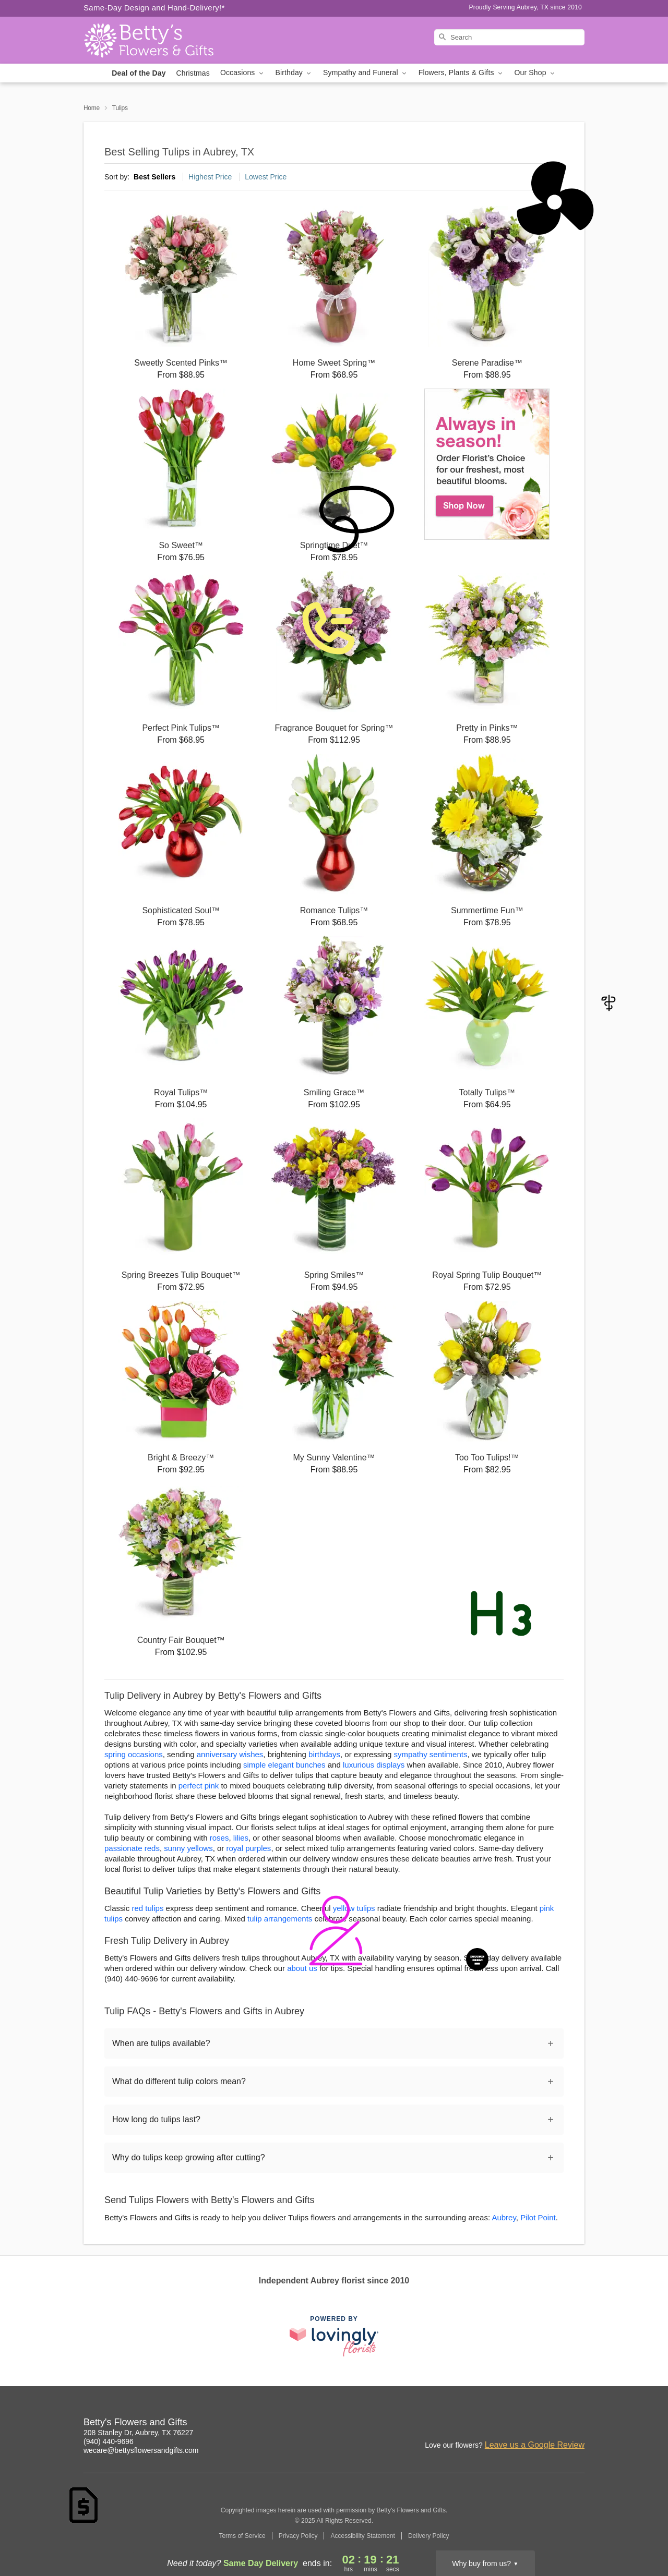 This screenshot has width=668, height=2576. What do you see at coordinates (609, 1003) in the screenshot?
I see `access health or medical services` at bounding box center [609, 1003].